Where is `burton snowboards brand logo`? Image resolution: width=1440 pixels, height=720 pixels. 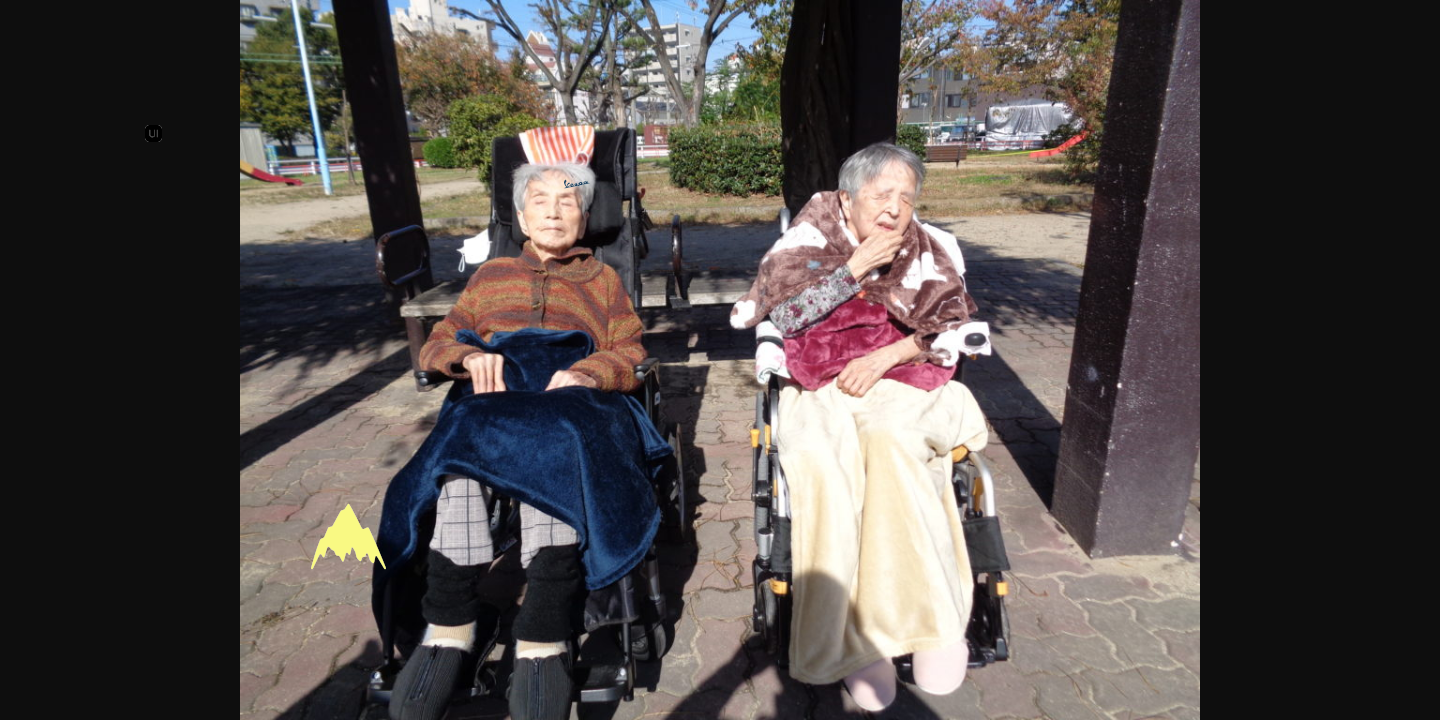
burton snowboards brand logo is located at coordinates (348, 536).